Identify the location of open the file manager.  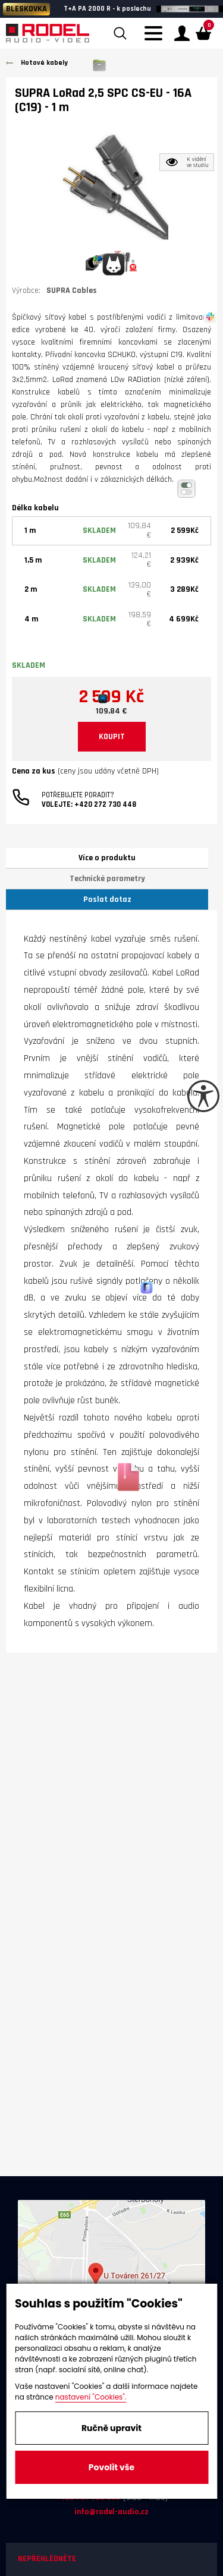
(99, 65).